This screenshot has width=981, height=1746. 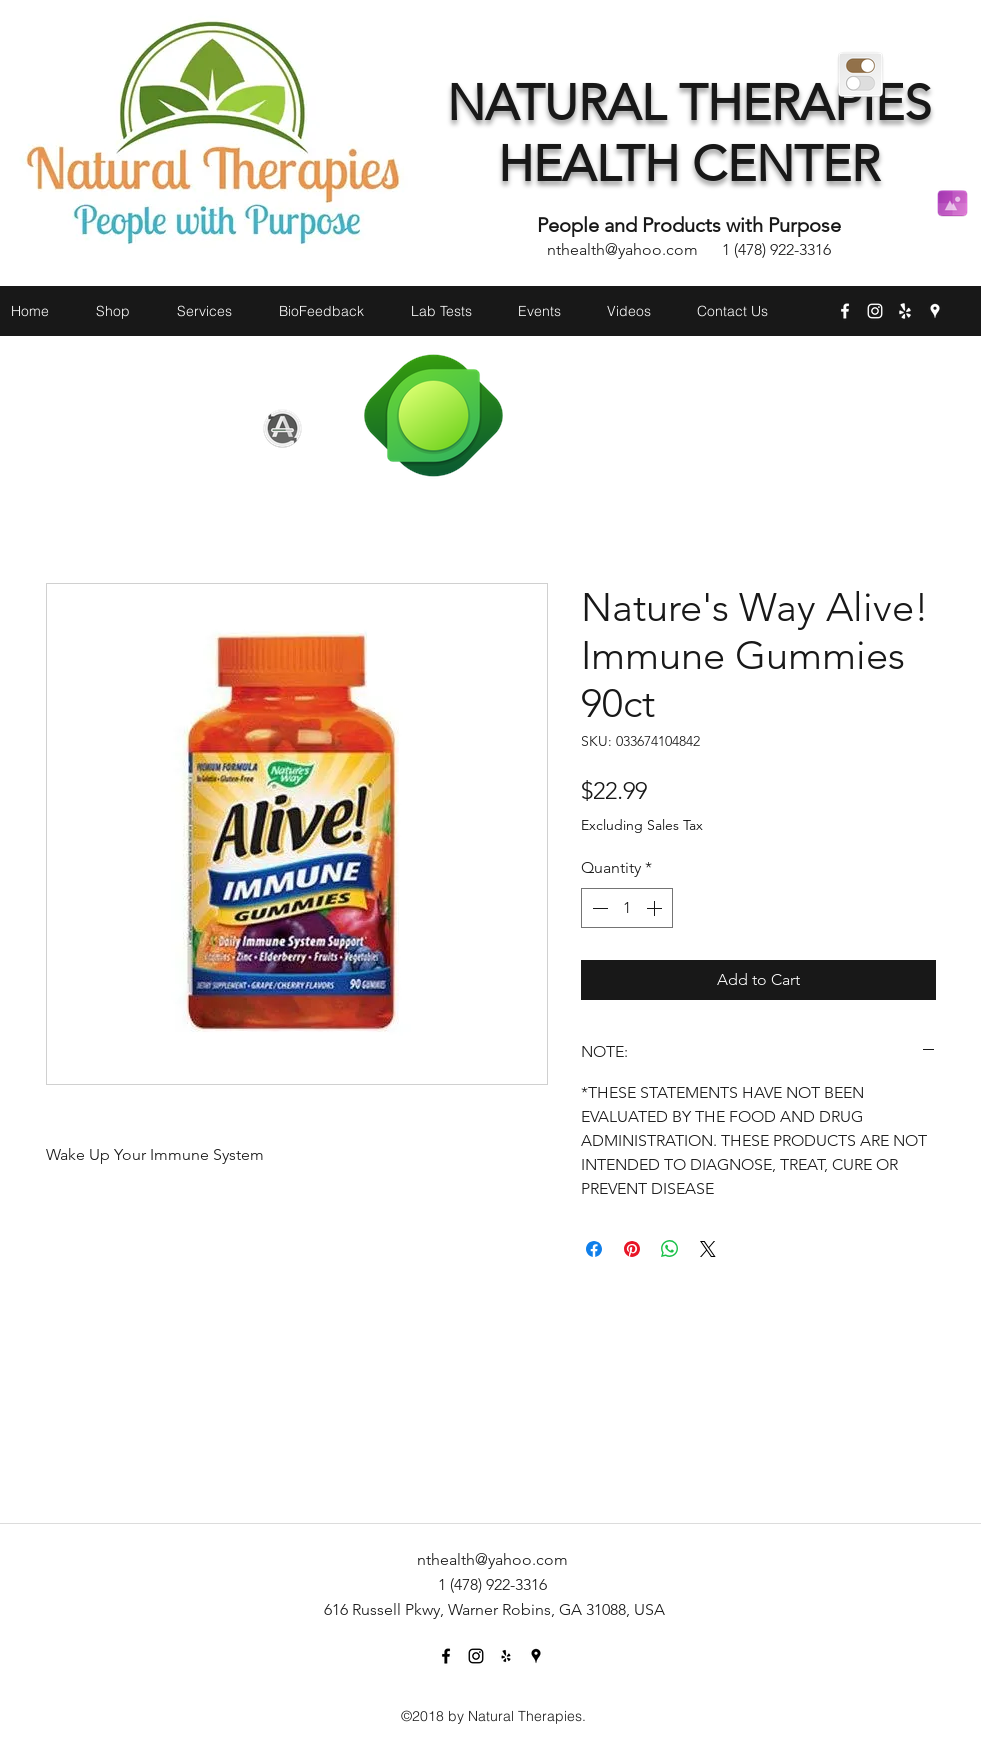 What do you see at coordinates (433, 415) in the screenshot?
I see `open the recommendations app` at bounding box center [433, 415].